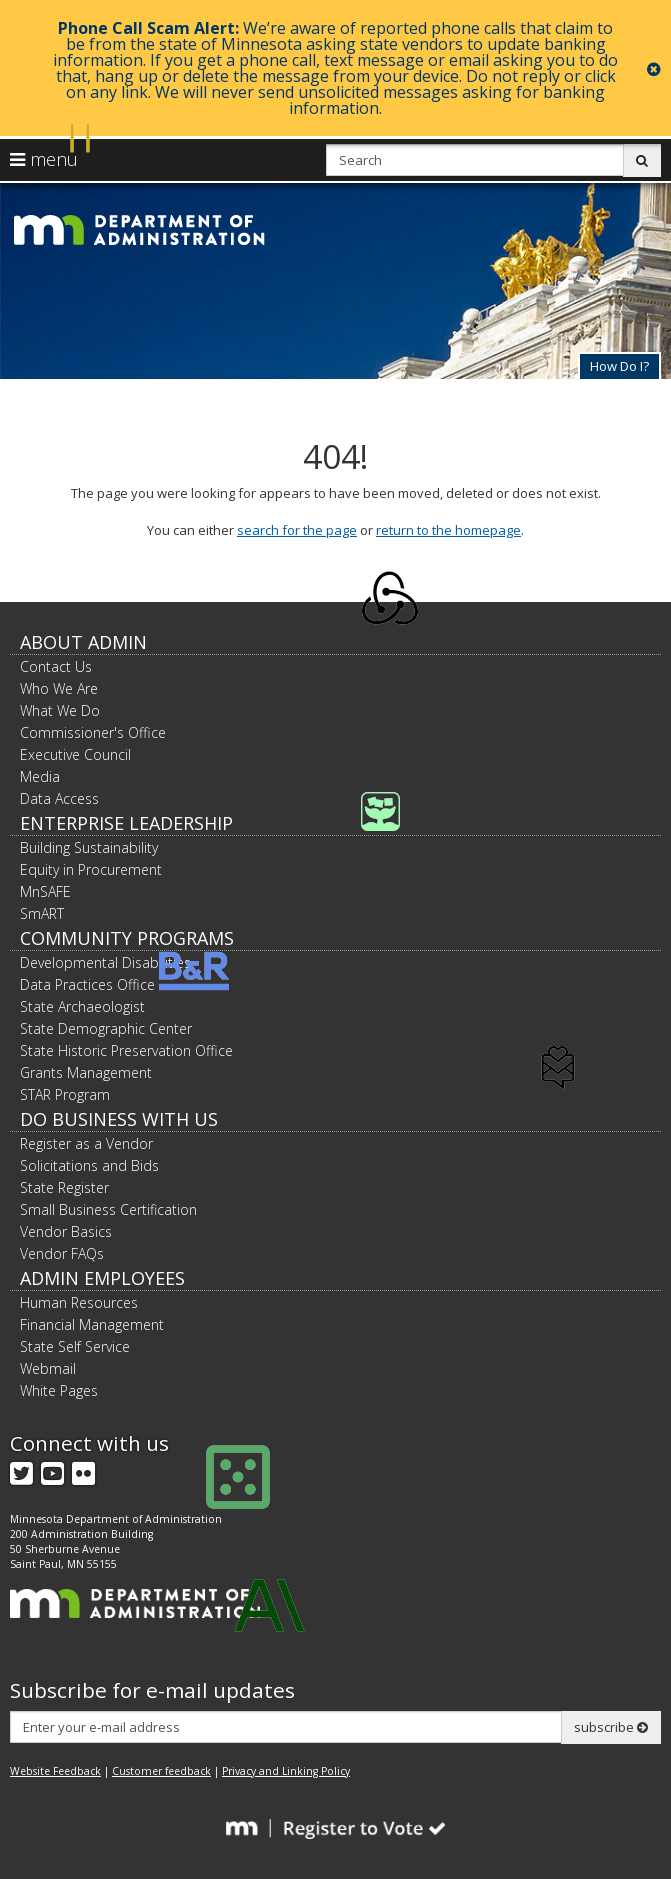 This screenshot has width=671, height=1879. What do you see at coordinates (558, 1068) in the screenshot?
I see `open tinyletter email newsletter service` at bounding box center [558, 1068].